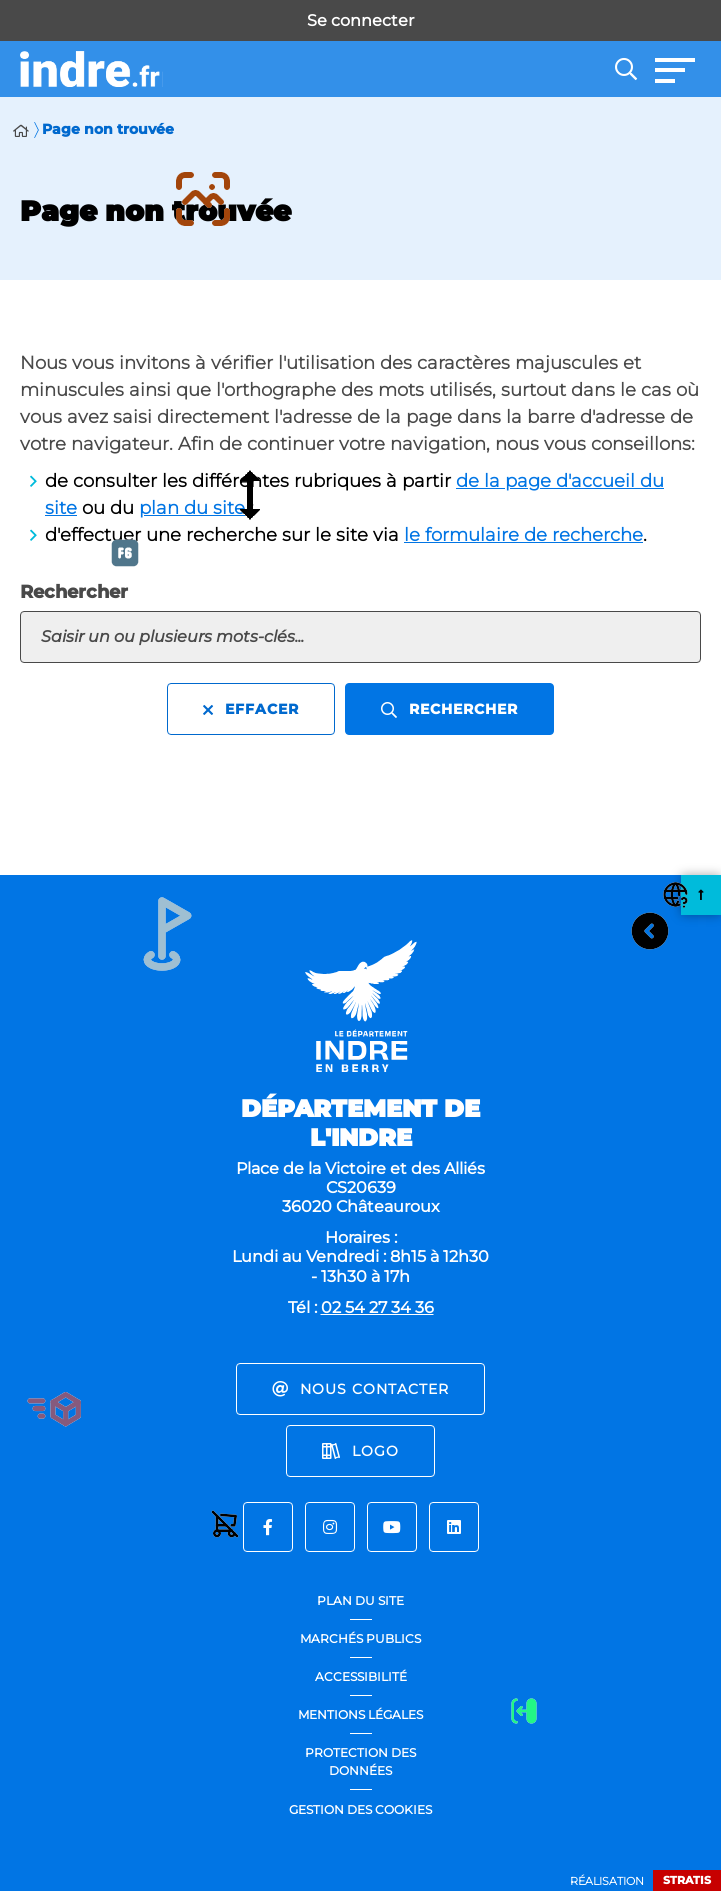 Image resolution: width=721 pixels, height=1891 pixels. Describe the element at coordinates (650, 931) in the screenshot. I see `go back to the previous screen` at that location.